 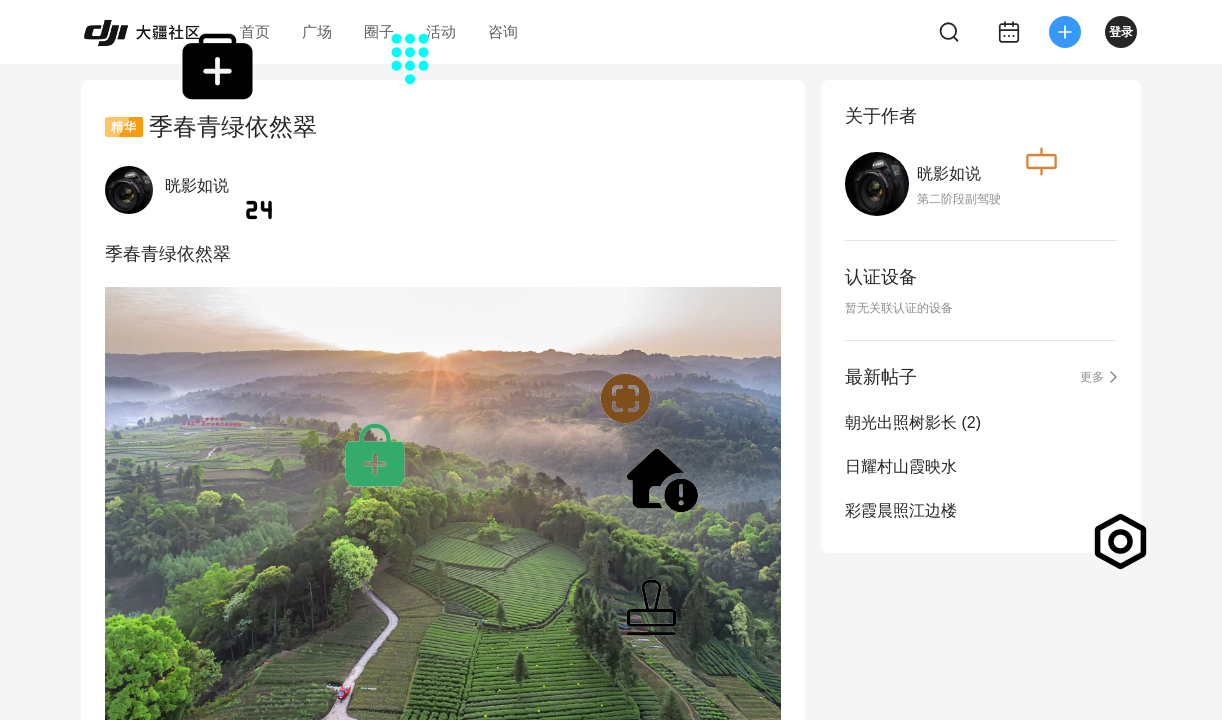 What do you see at coordinates (217, 66) in the screenshot?
I see `access health or medical information` at bounding box center [217, 66].